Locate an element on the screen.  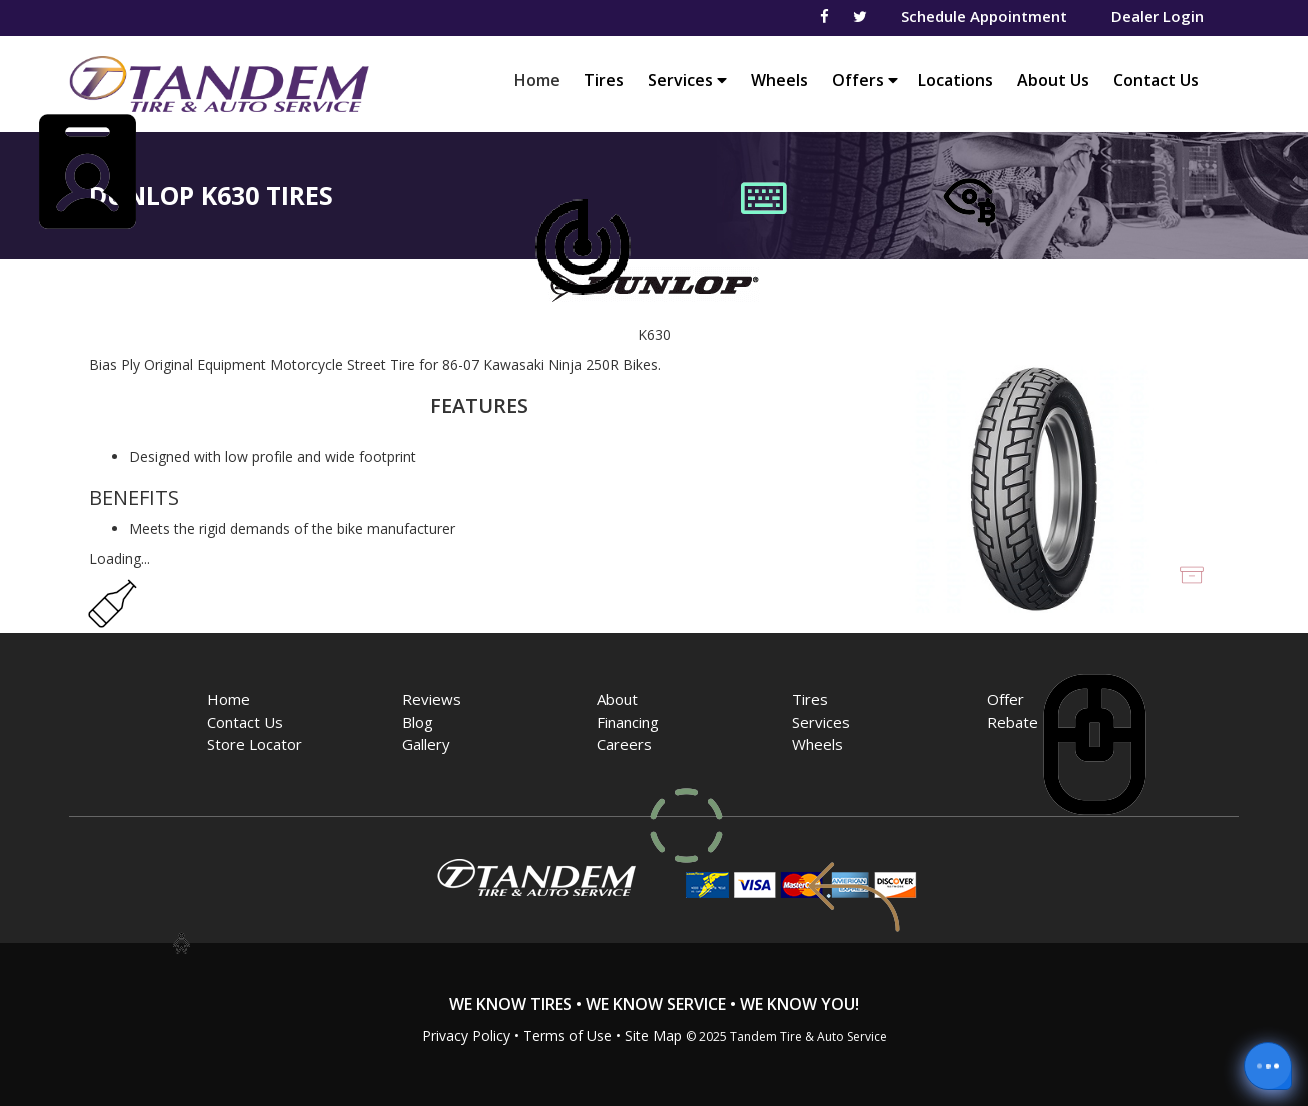
indicates loading or processing in progress is located at coordinates (686, 825).